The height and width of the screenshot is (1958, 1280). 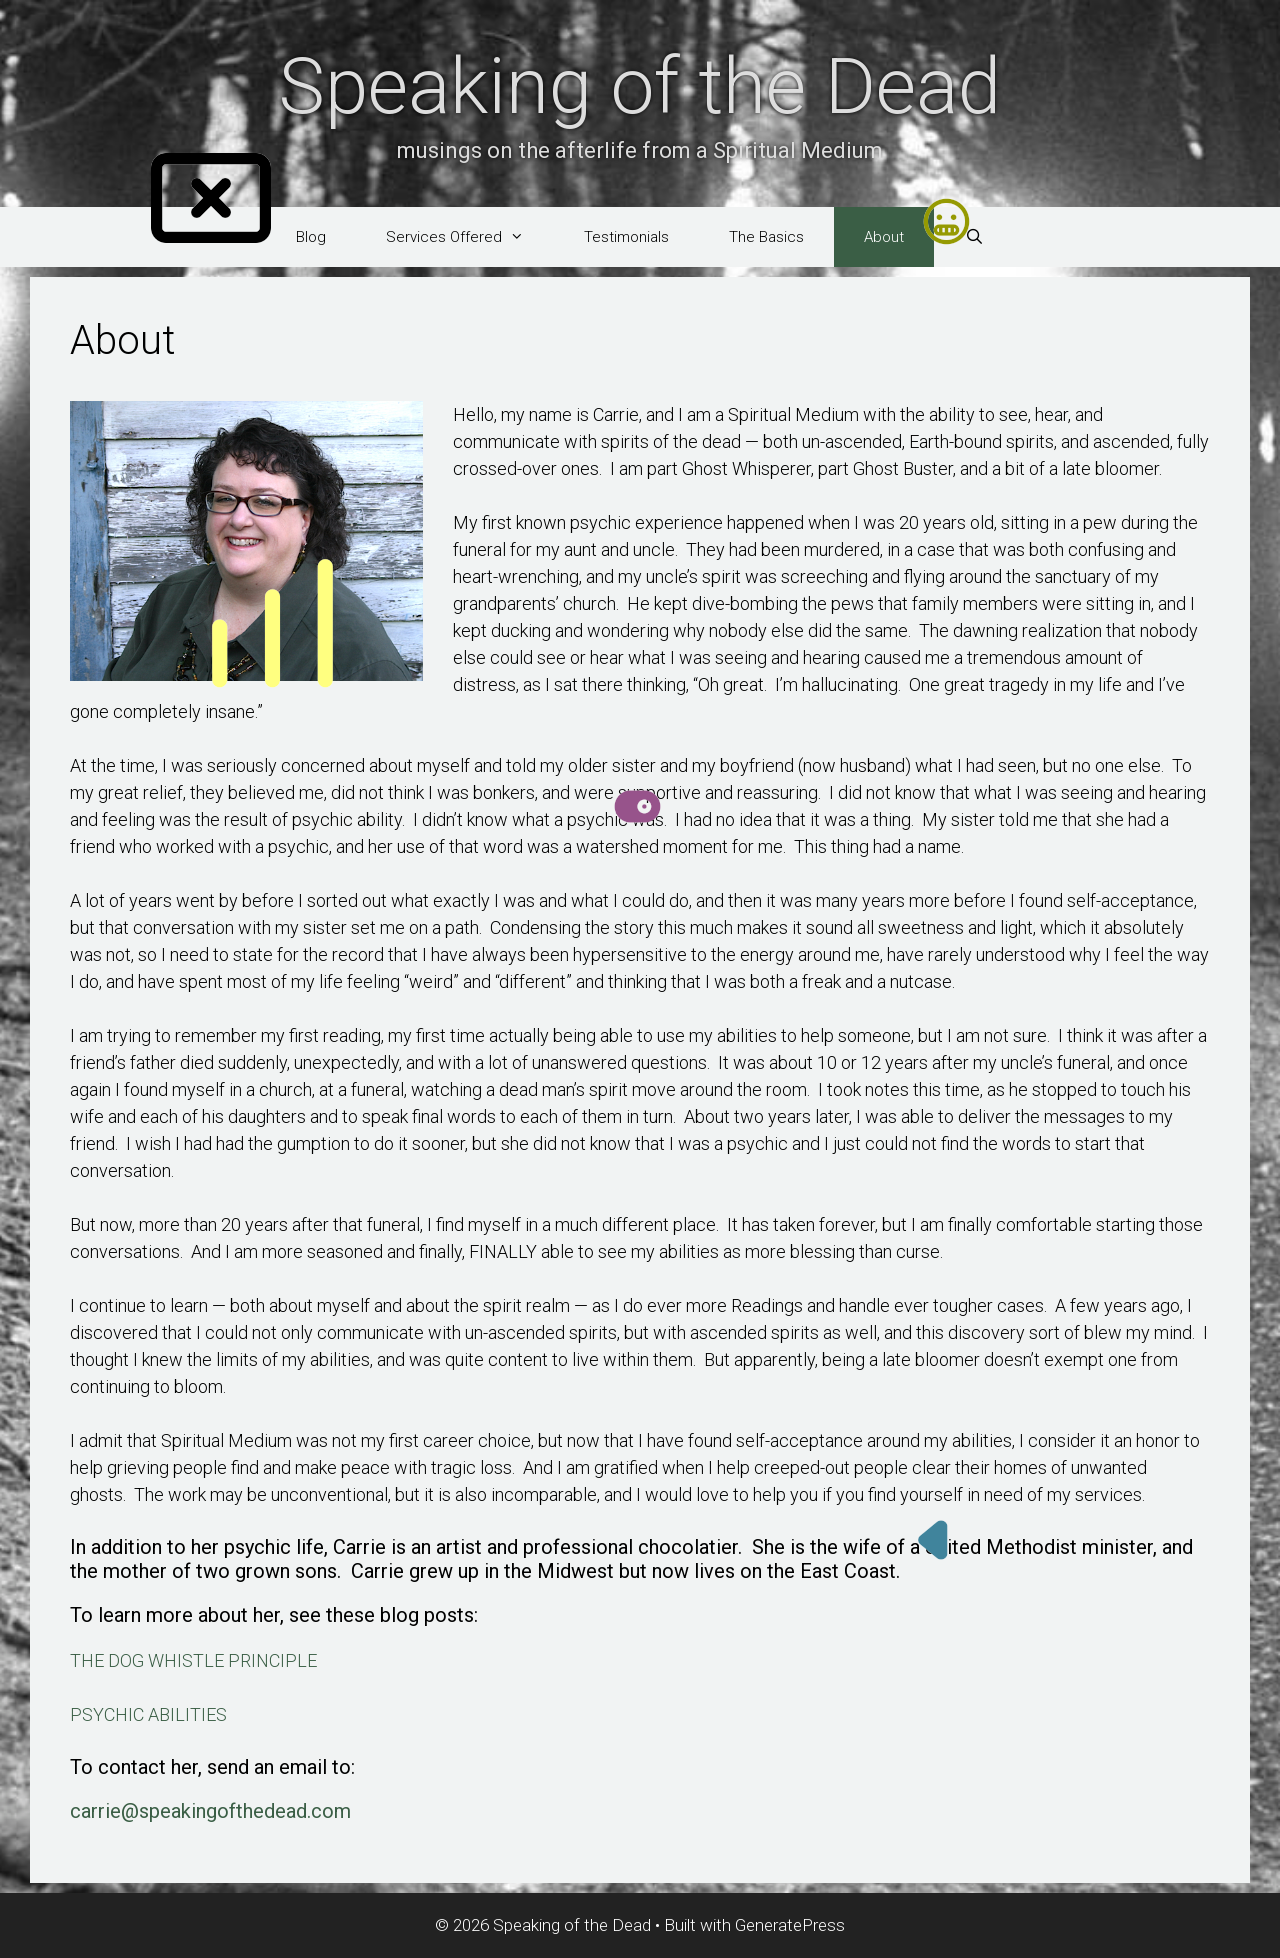 What do you see at coordinates (946, 221) in the screenshot?
I see `indicates an awkward or uncomfortable situation` at bounding box center [946, 221].